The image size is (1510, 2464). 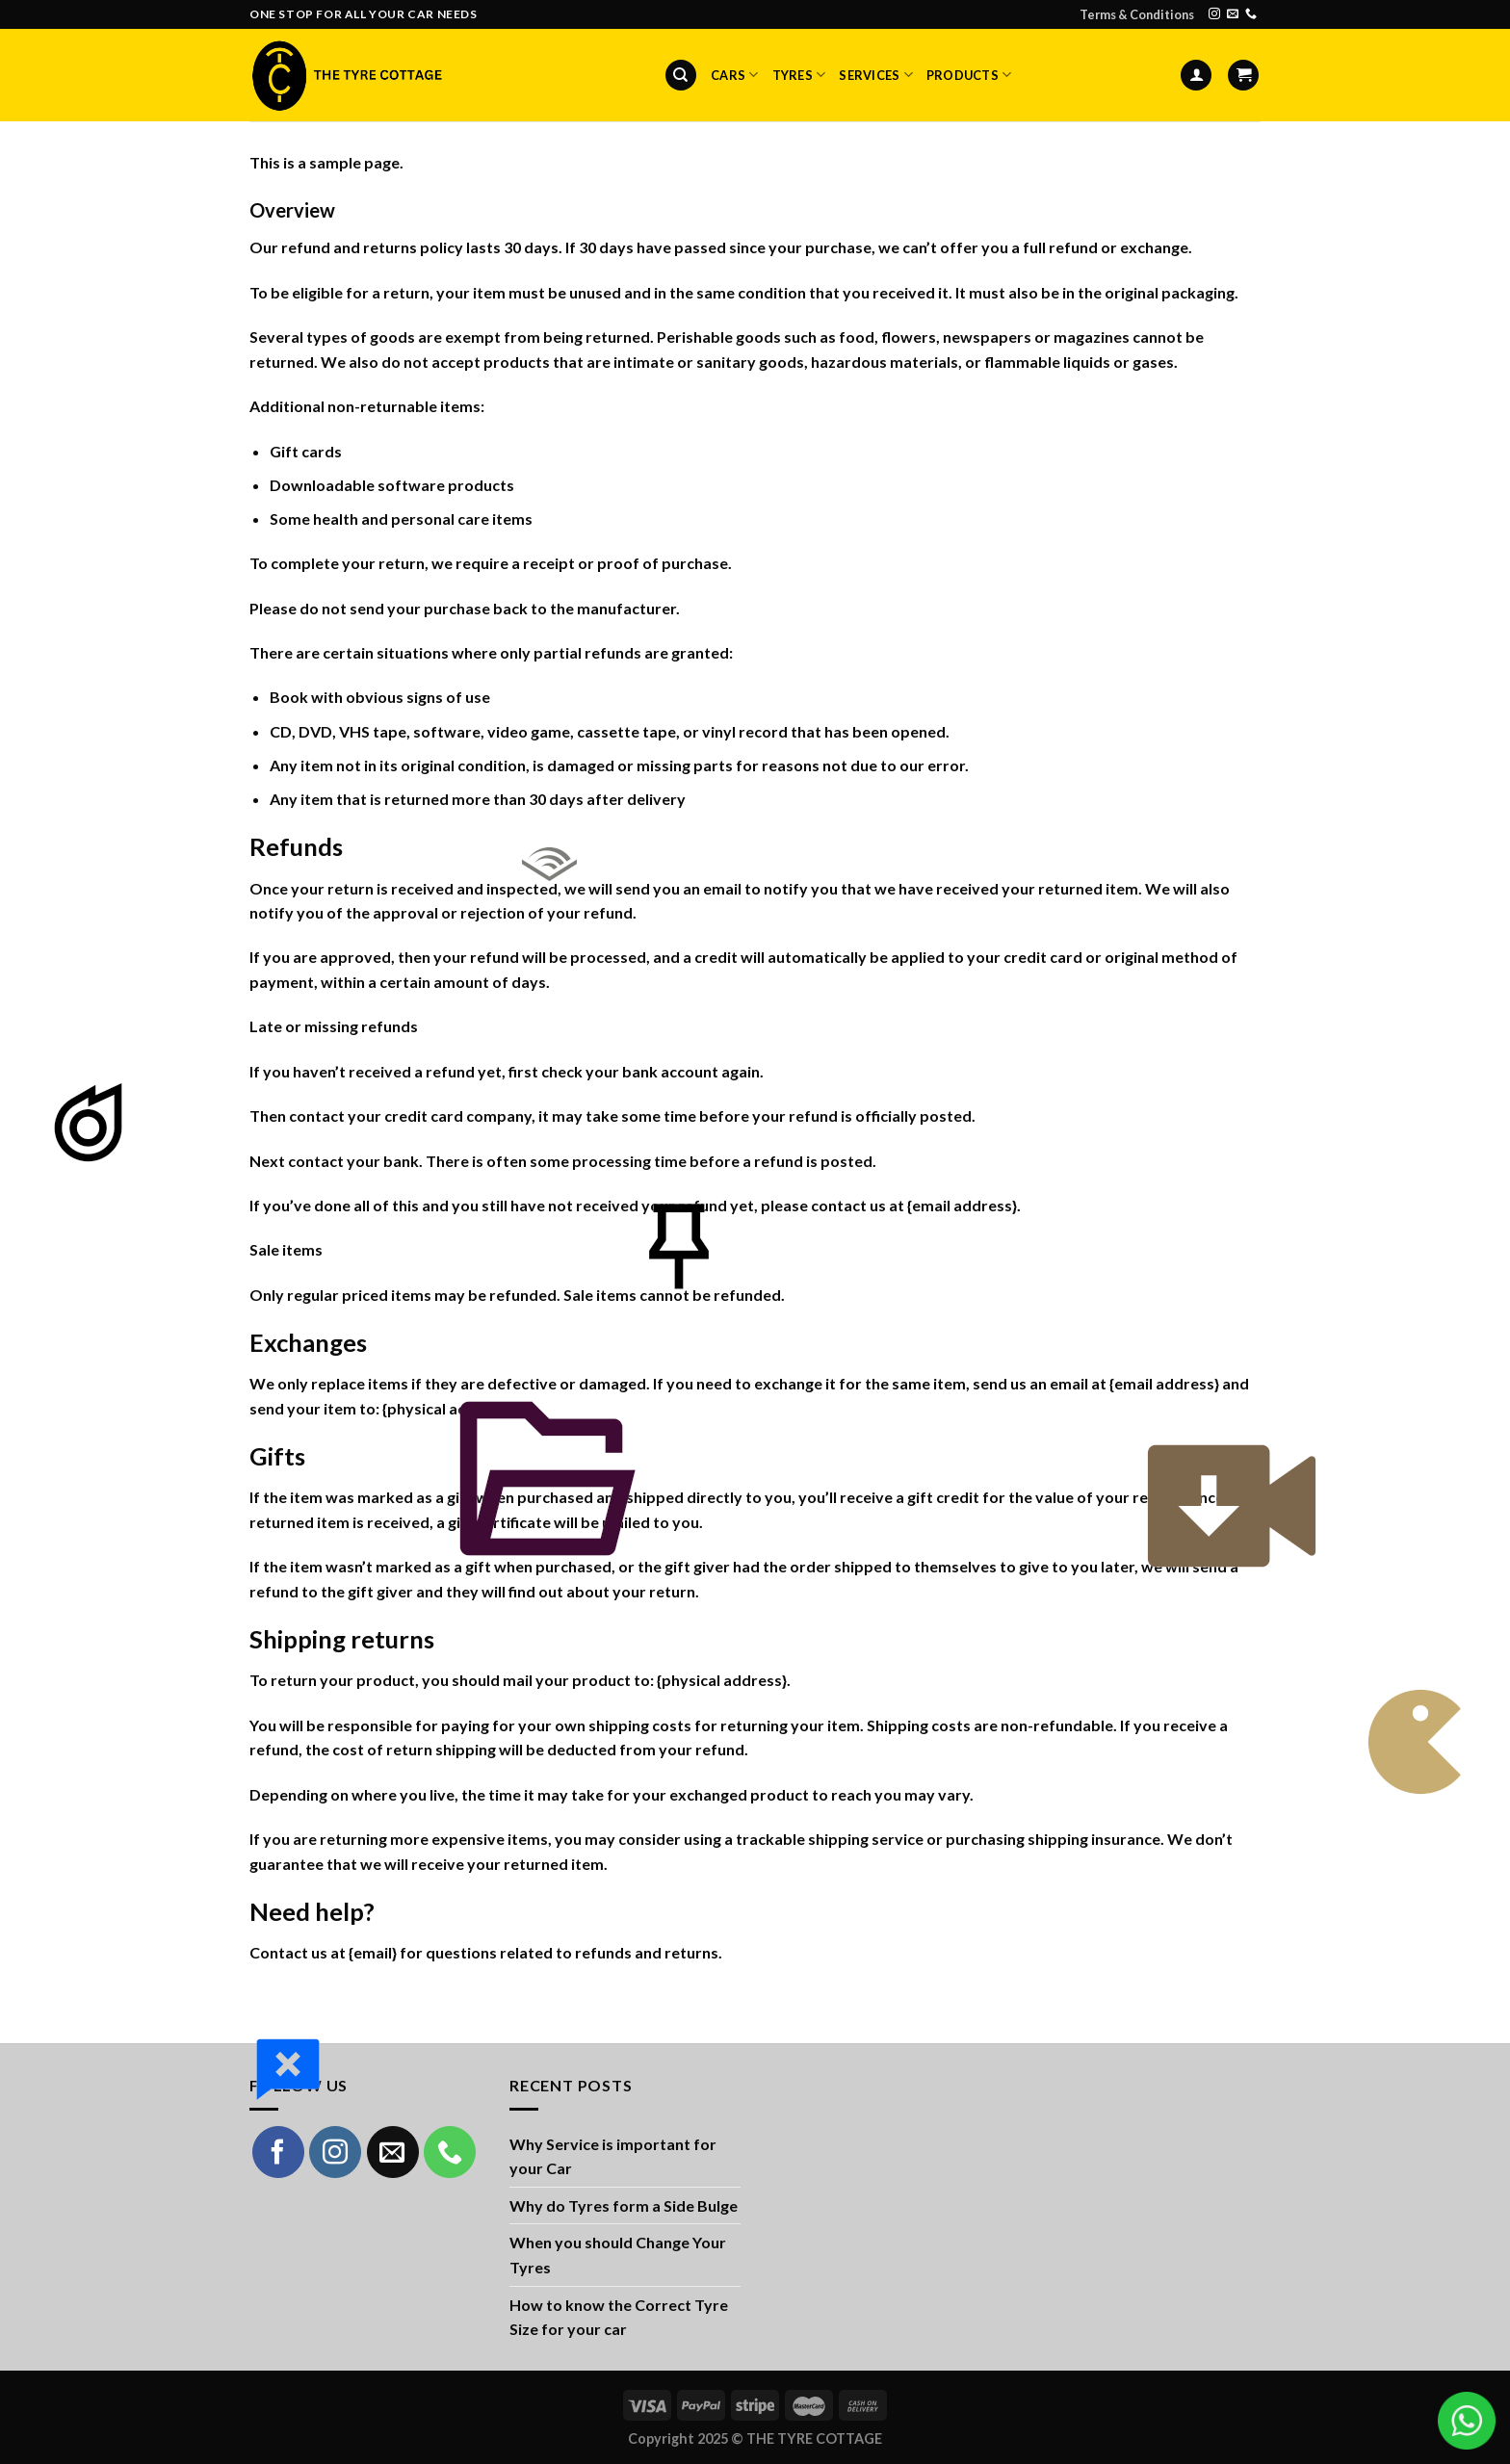 What do you see at coordinates (1232, 1506) in the screenshot?
I see `download a video file` at bounding box center [1232, 1506].